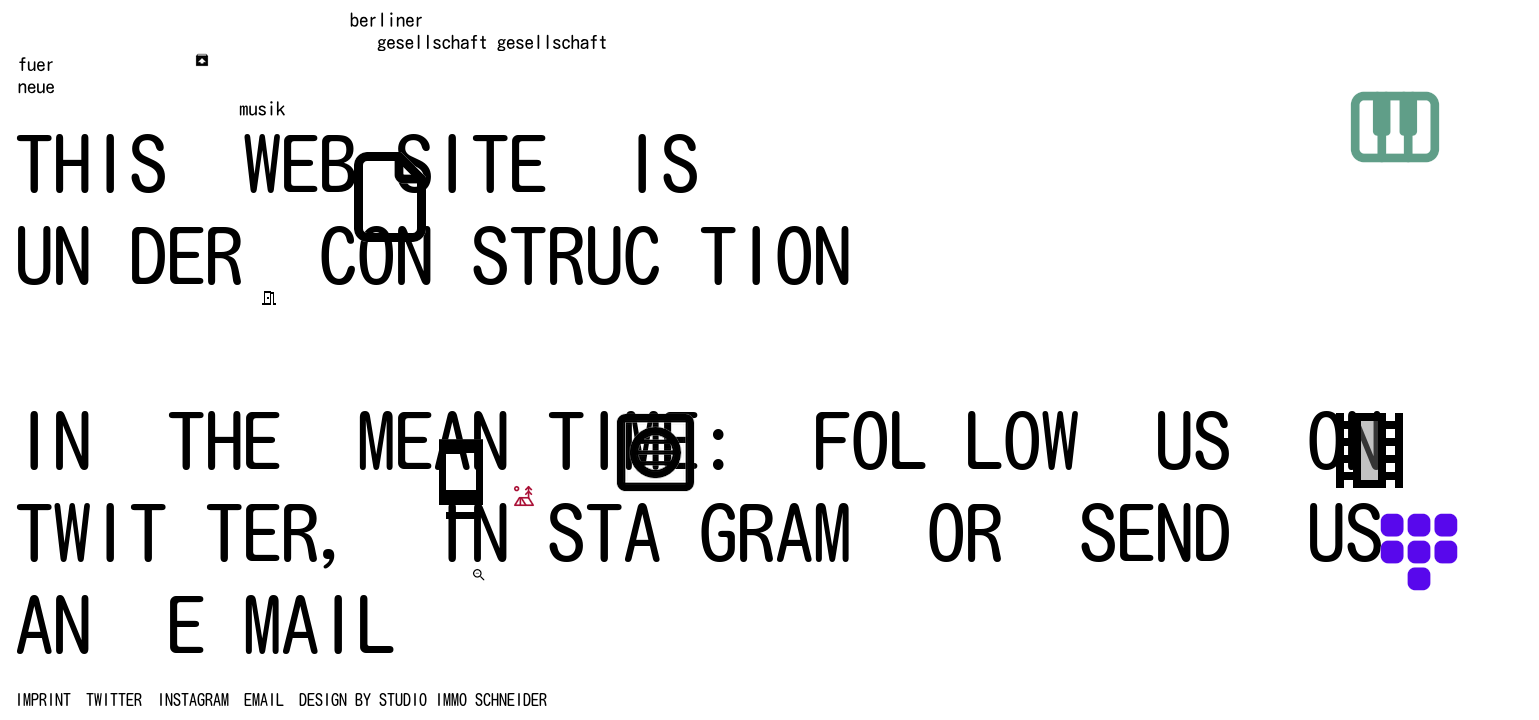 The width and height of the screenshot is (1539, 720). Describe the element at coordinates (269, 298) in the screenshot. I see `access meeting room booking` at that location.